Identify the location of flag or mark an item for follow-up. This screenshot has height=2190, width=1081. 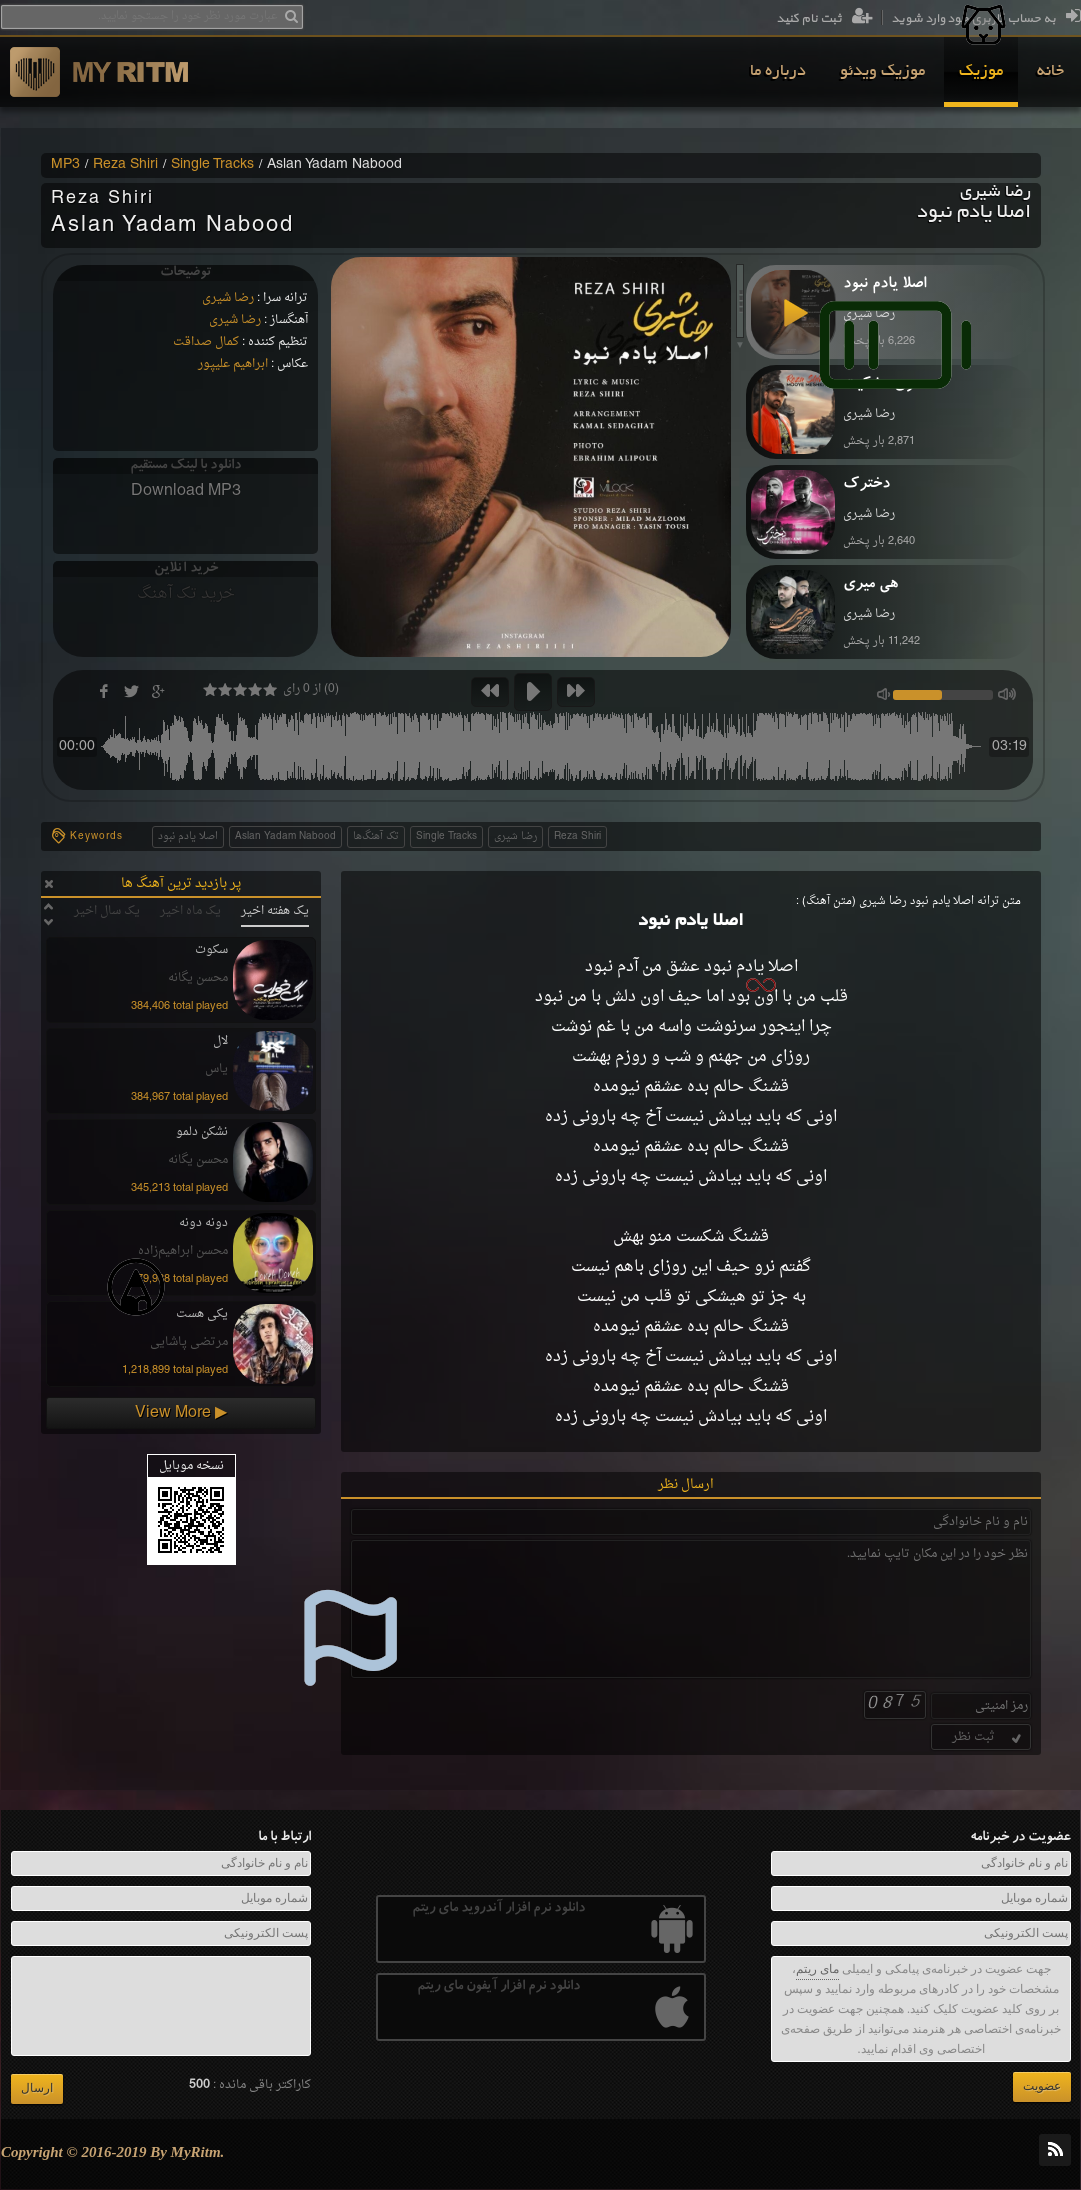
(347, 1636).